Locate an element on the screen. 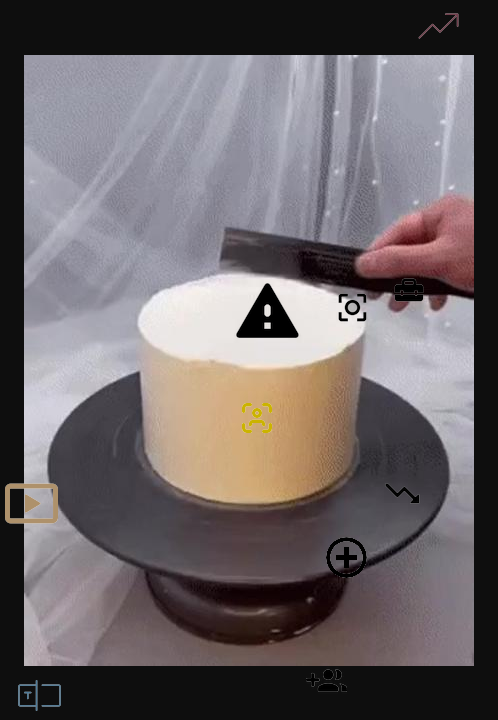  scan or verify user identity is located at coordinates (257, 418).